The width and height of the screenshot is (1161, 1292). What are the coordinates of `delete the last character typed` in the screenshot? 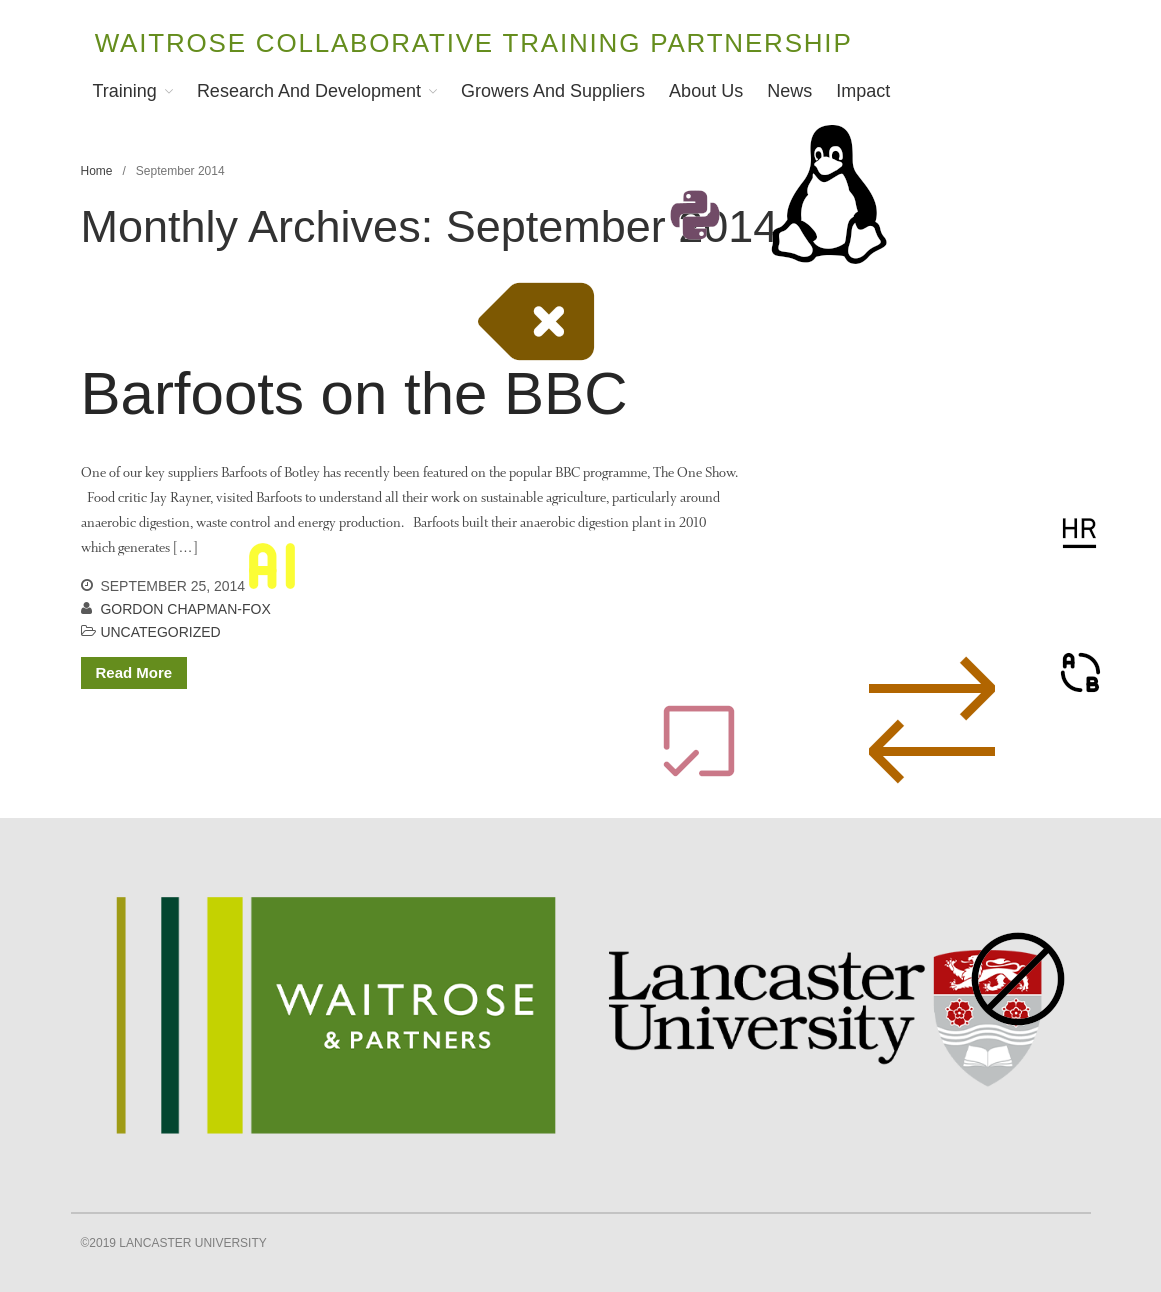 It's located at (542, 321).